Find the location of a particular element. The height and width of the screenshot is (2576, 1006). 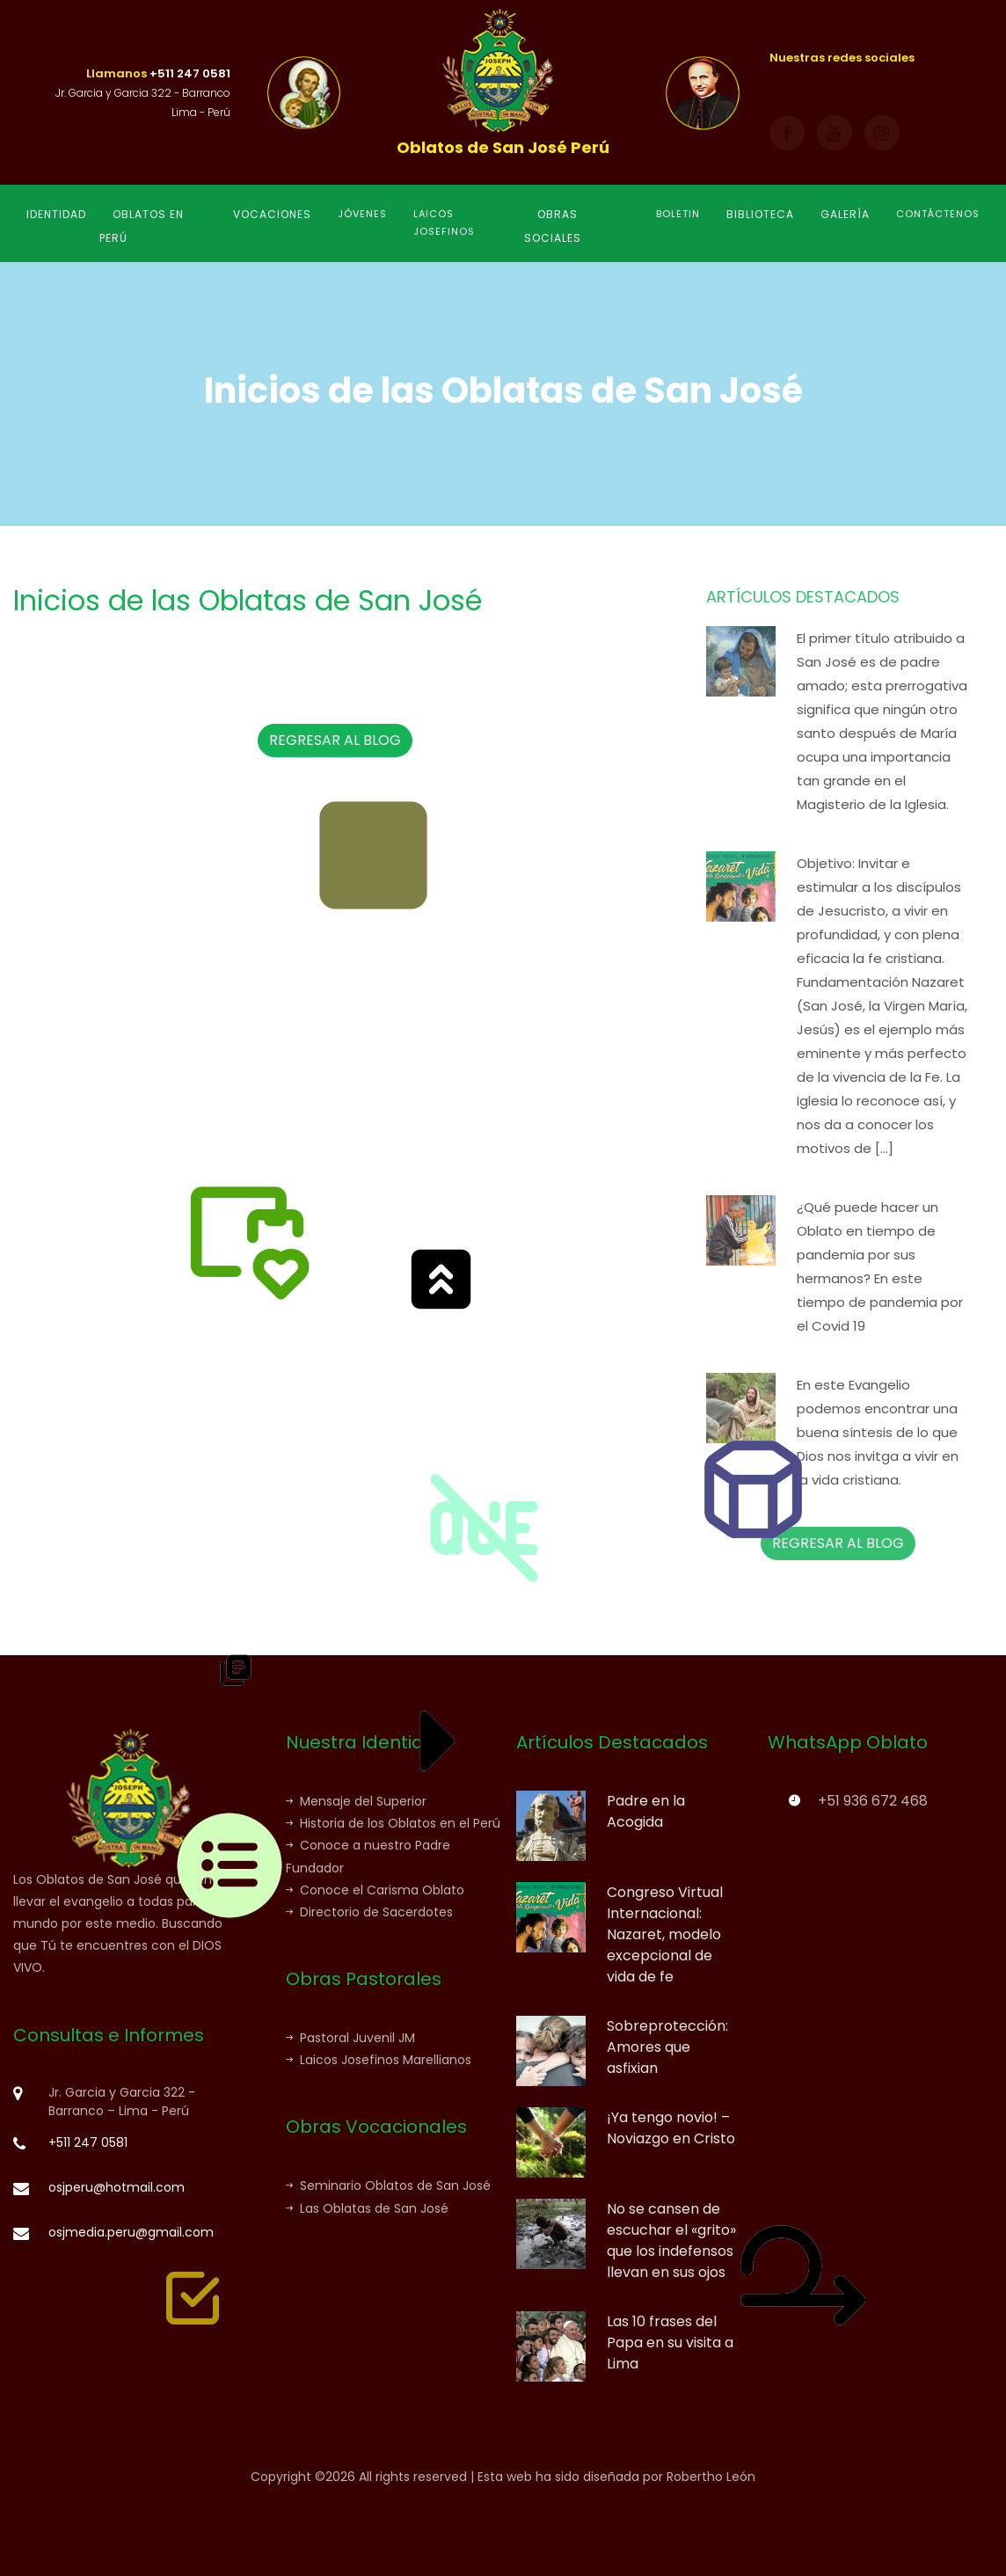

stop media playback is located at coordinates (373, 855).